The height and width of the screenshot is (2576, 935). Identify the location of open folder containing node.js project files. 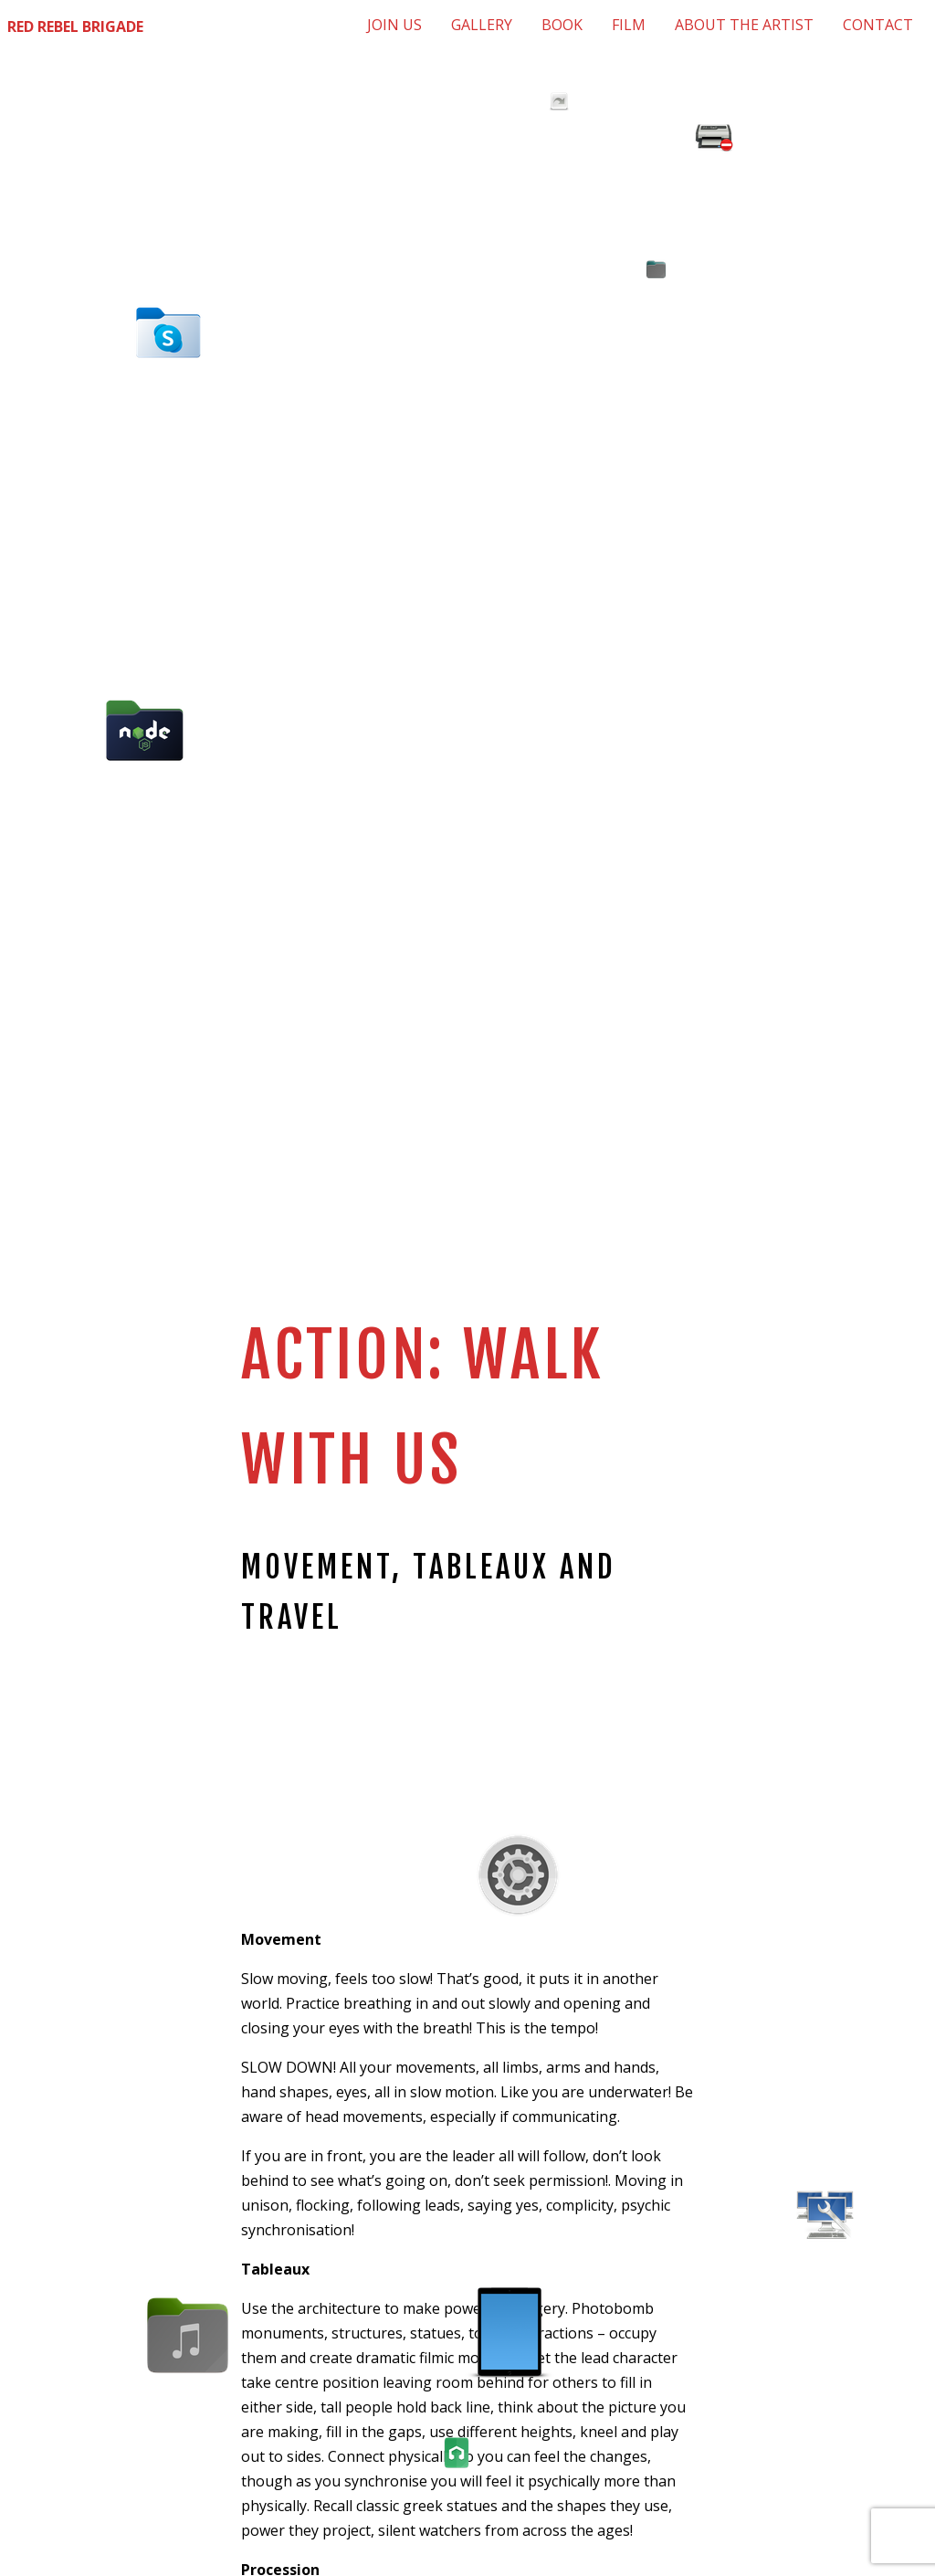
(144, 733).